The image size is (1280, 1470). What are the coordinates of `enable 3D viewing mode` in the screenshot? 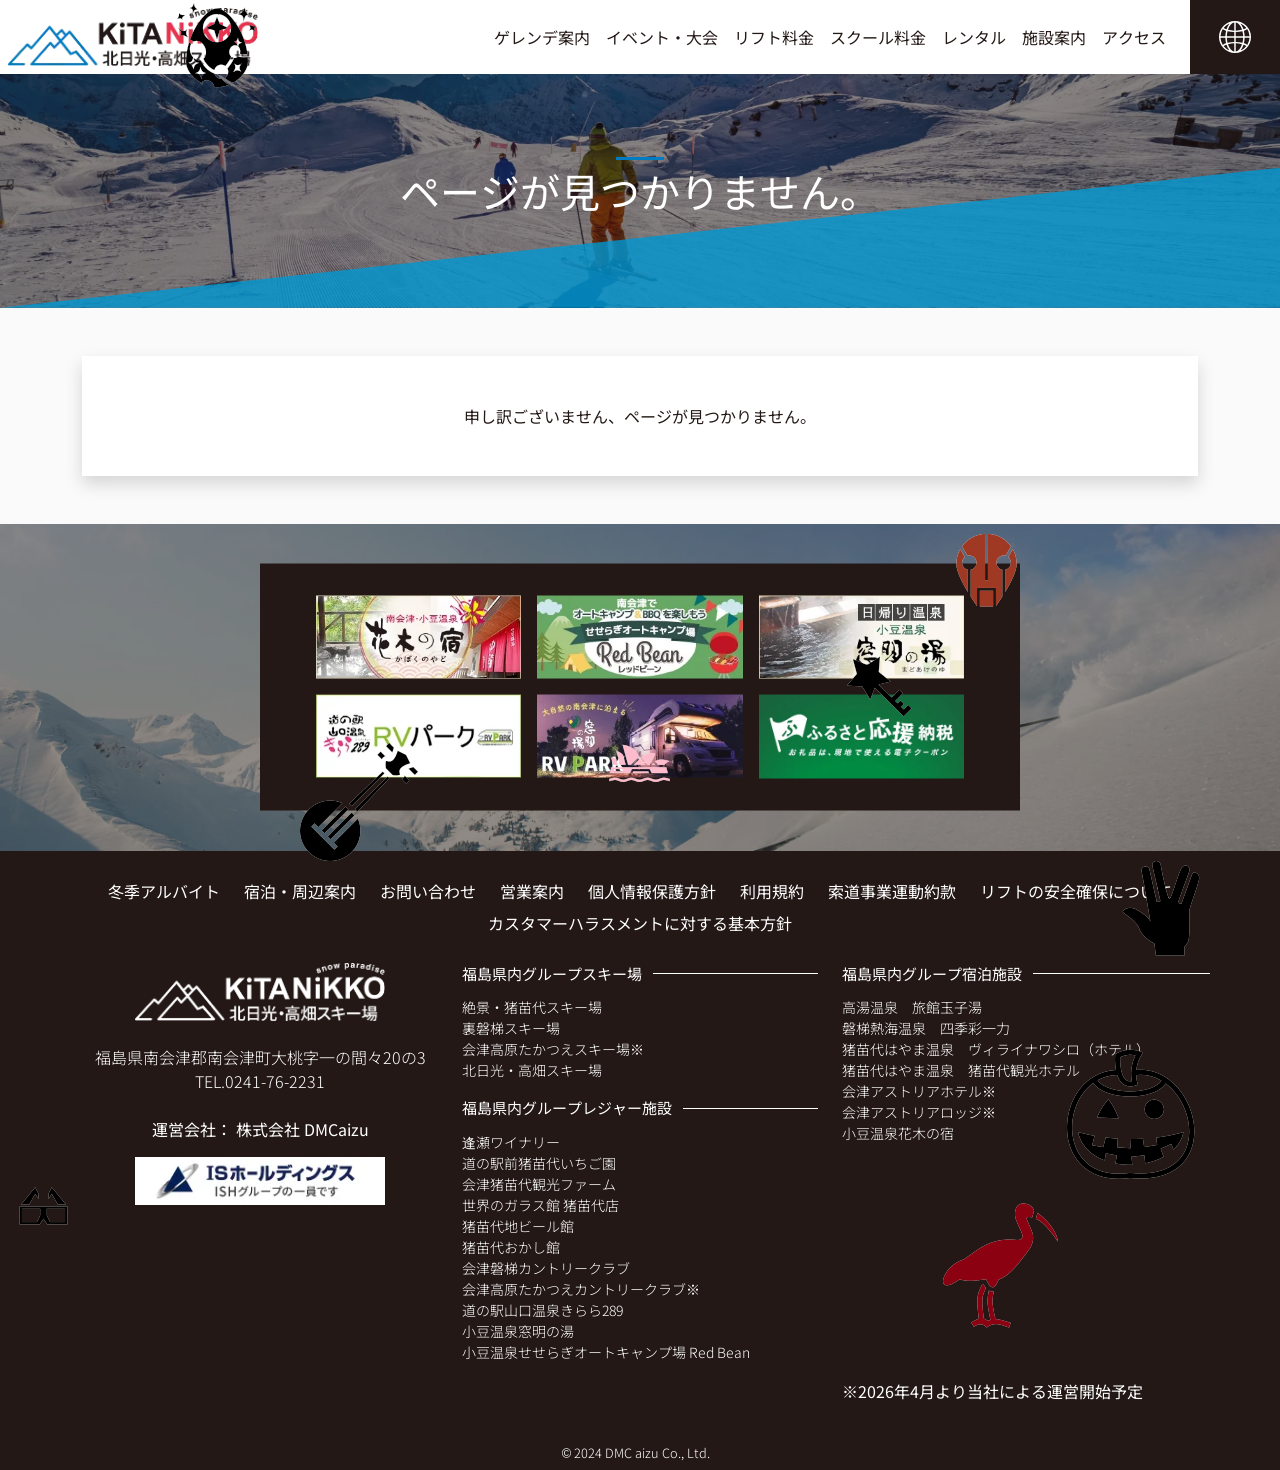 It's located at (43, 1205).